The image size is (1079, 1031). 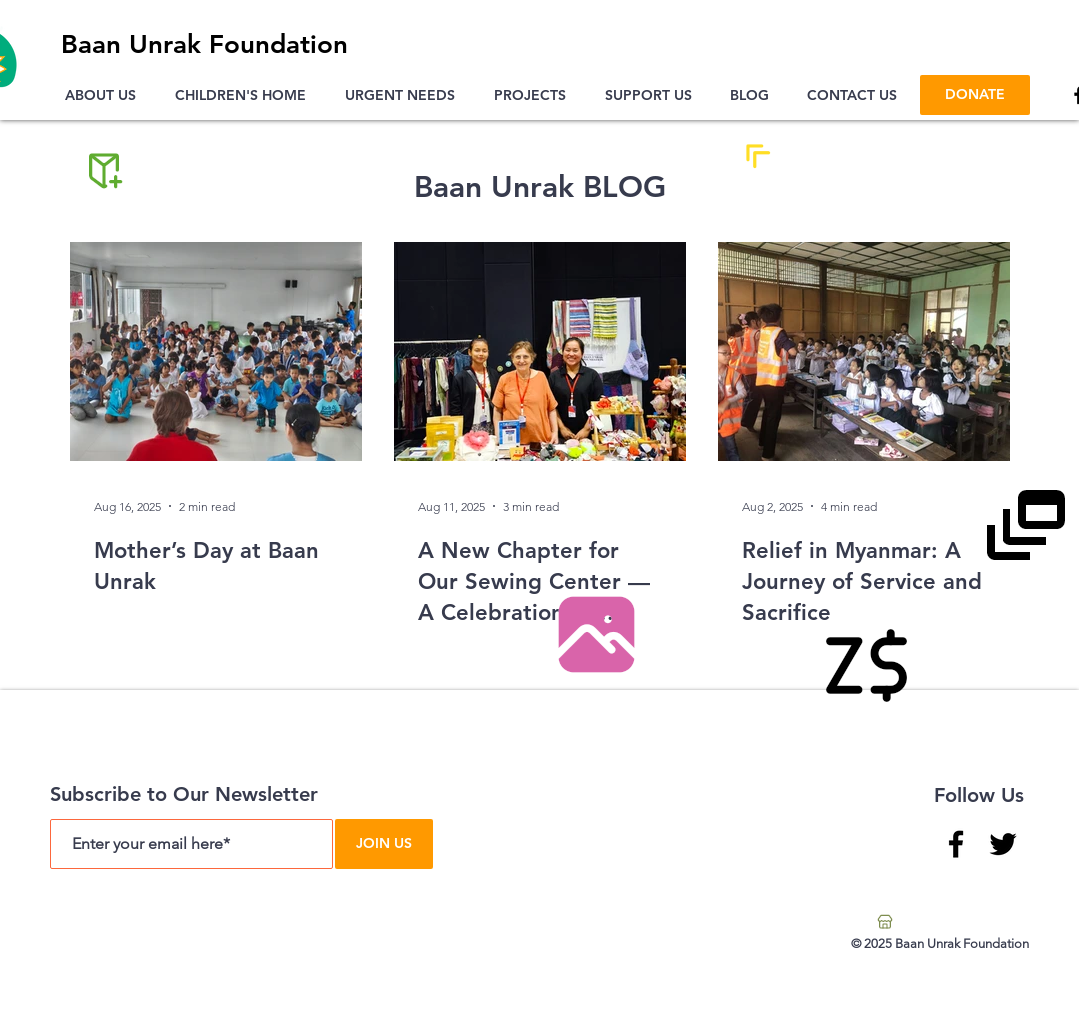 I want to click on add a new 3D object or prism shape, so click(x=104, y=170).